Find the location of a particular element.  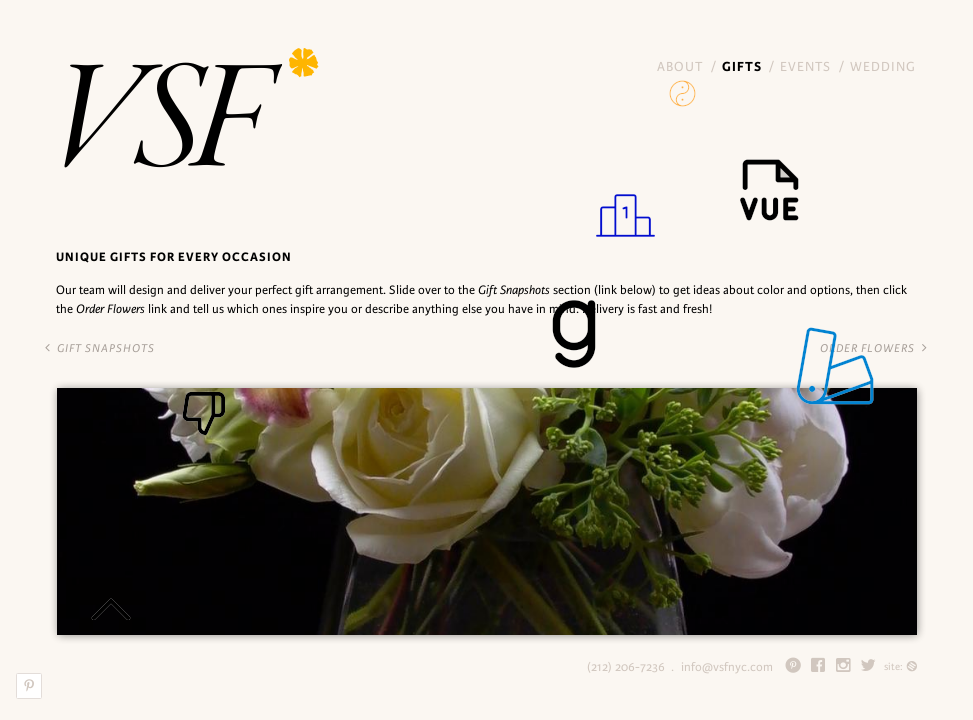

toggle balance or harmony mode is located at coordinates (682, 93).